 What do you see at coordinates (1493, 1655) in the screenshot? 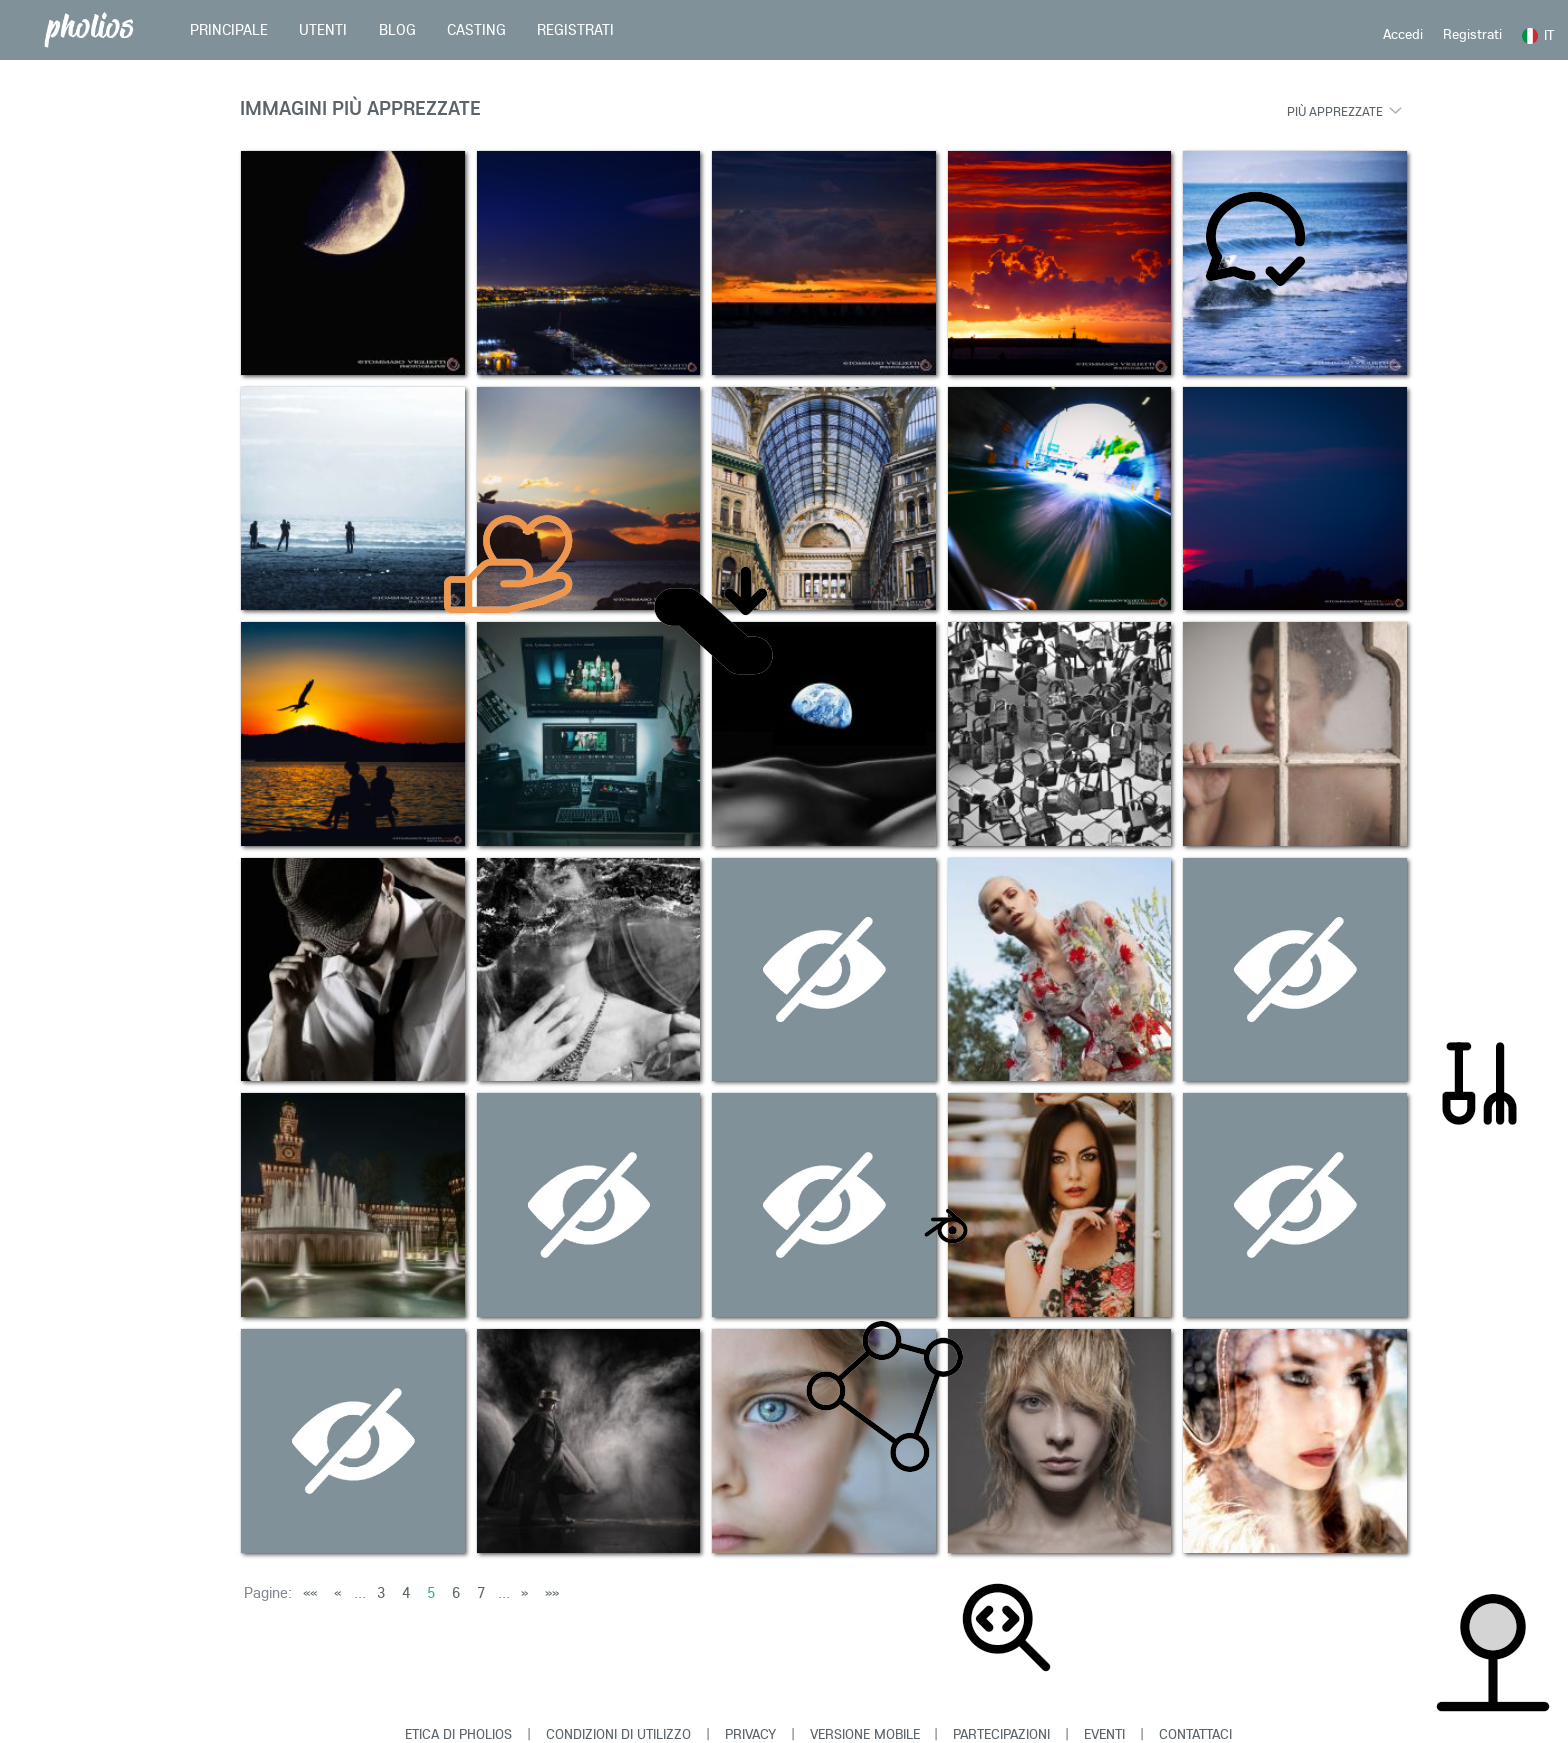
I see `mark a location on the map` at bounding box center [1493, 1655].